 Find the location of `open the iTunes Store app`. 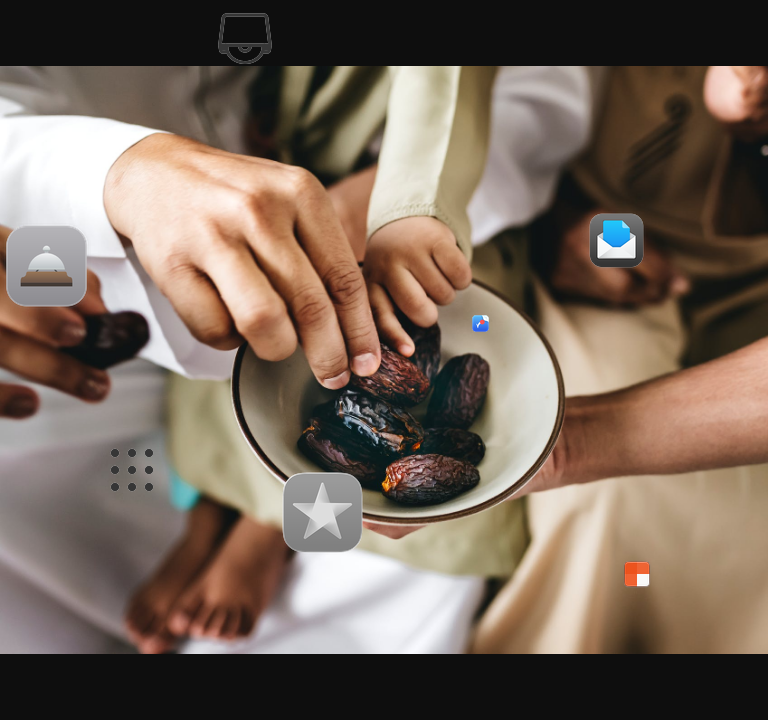

open the iTunes Store app is located at coordinates (322, 512).